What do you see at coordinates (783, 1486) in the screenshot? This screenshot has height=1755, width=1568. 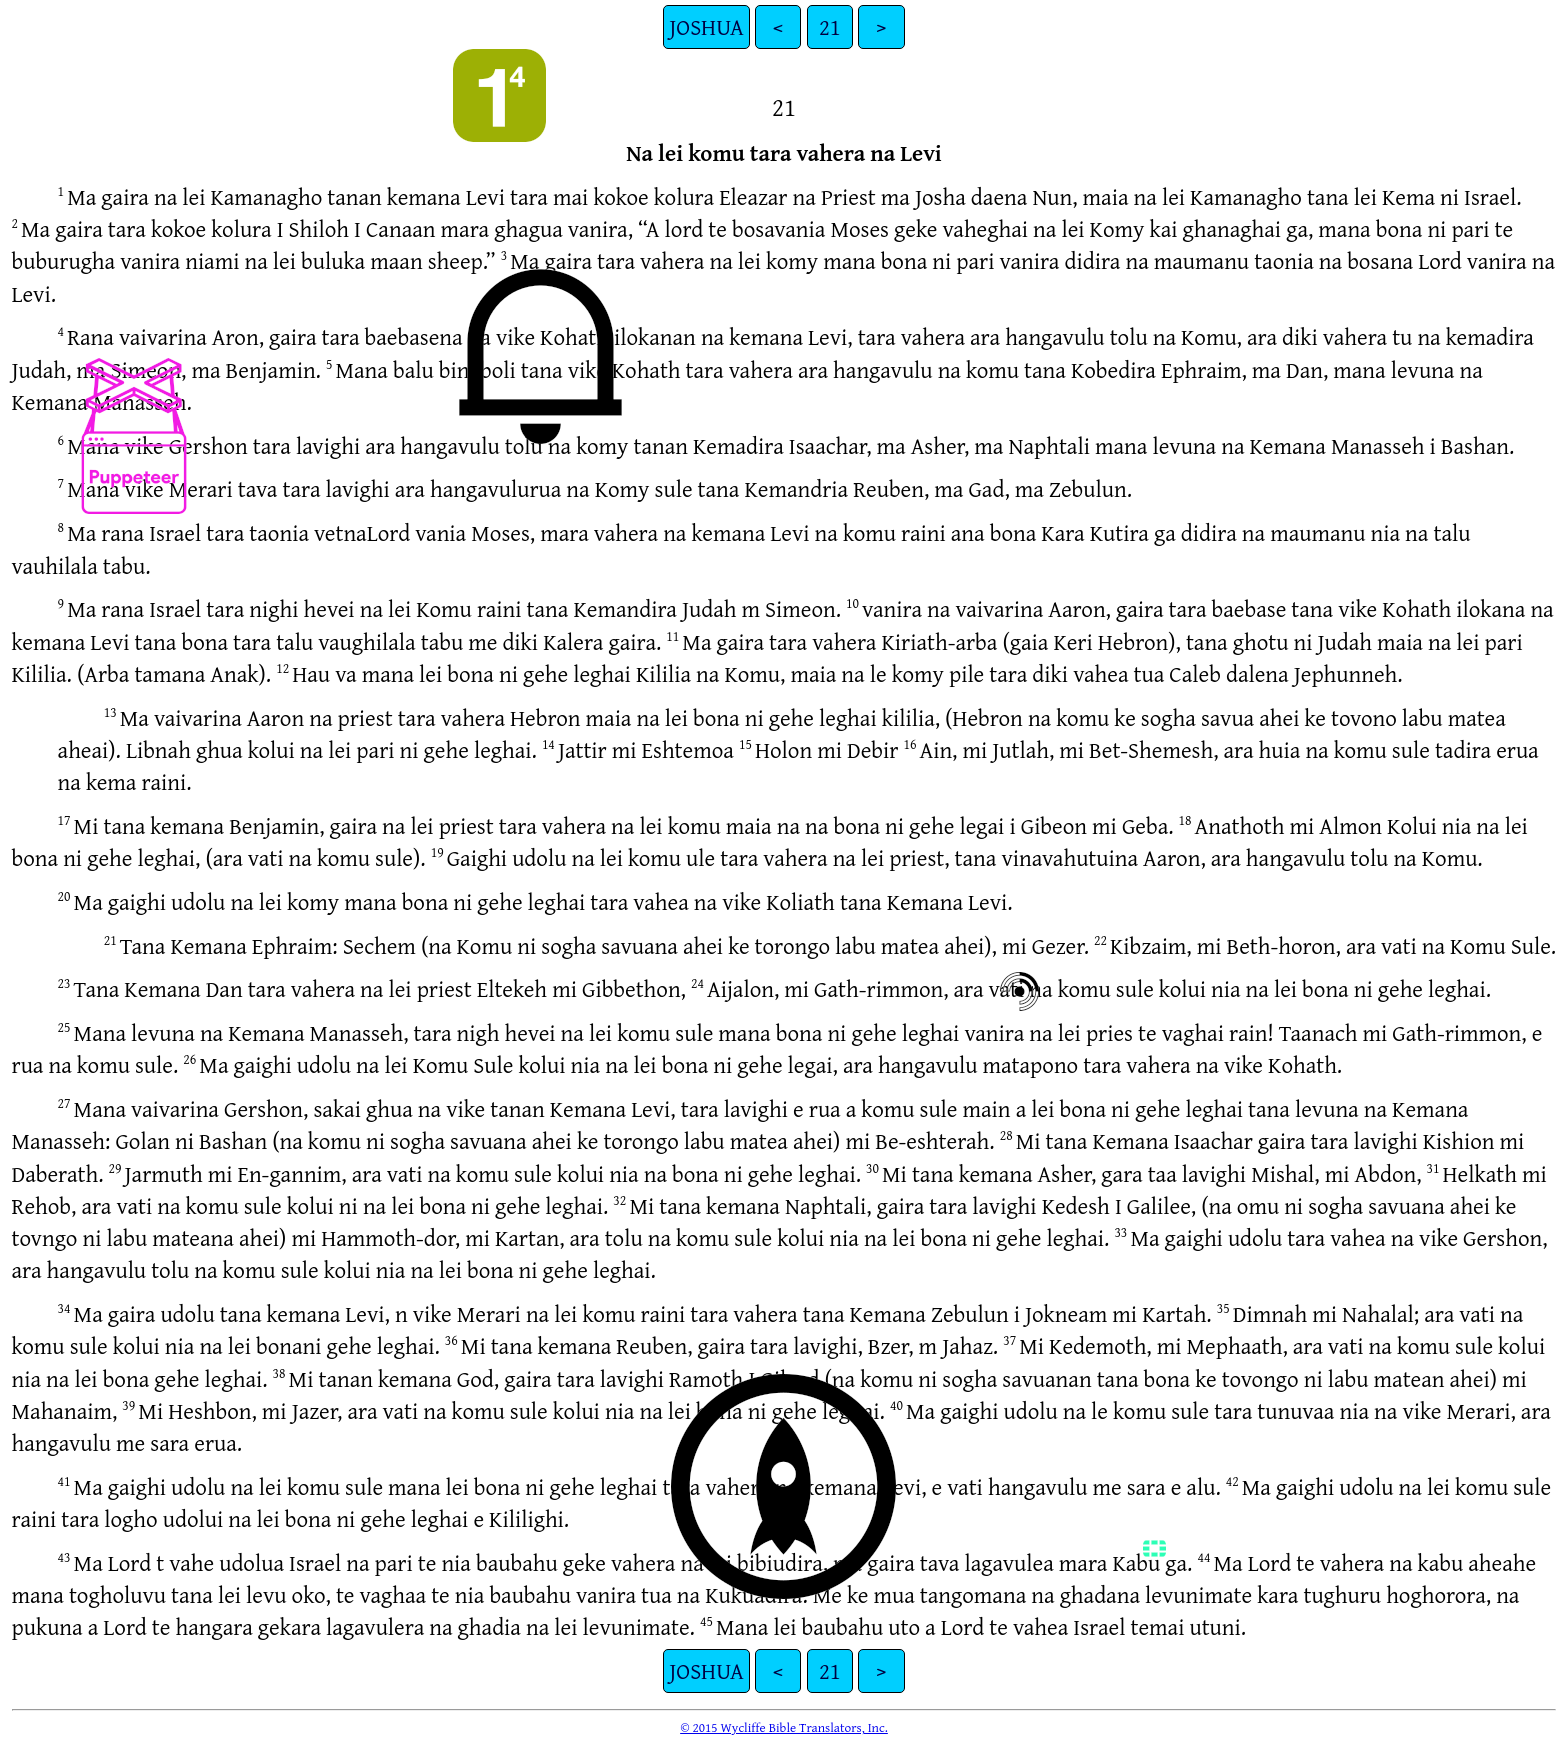 I see `visit proto.io website or app` at bounding box center [783, 1486].